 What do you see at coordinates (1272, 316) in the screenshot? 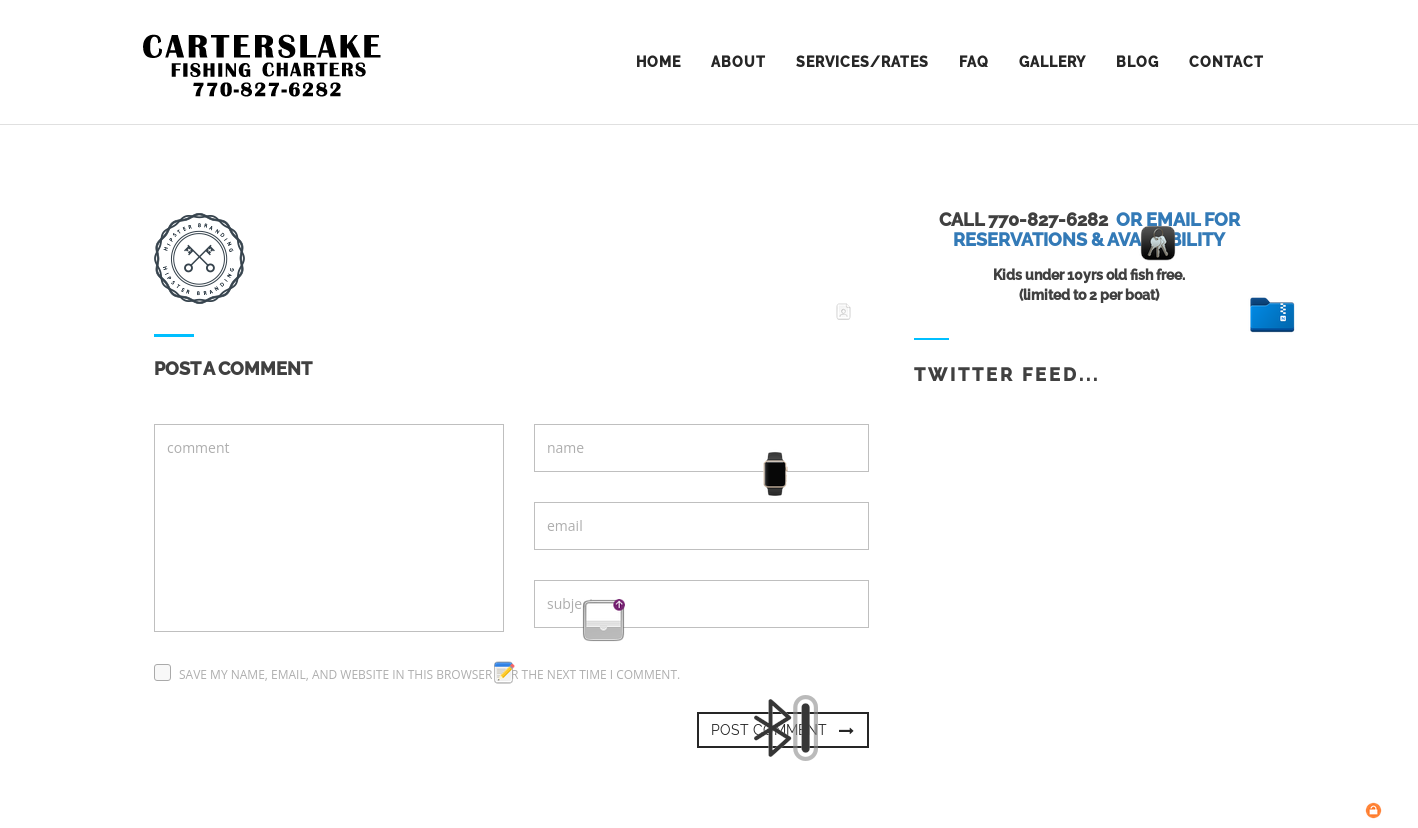
I see `open nanazip compressed archive folder` at bounding box center [1272, 316].